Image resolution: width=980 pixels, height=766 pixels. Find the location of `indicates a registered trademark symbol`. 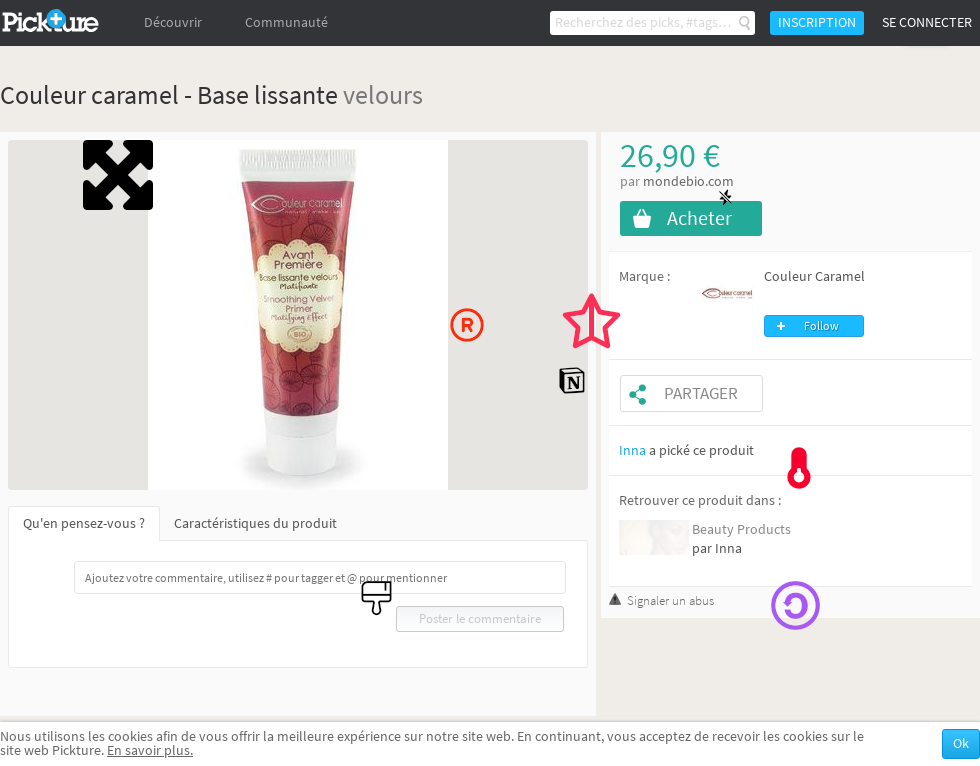

indicates a registered trademark symbol is located at coordinates (467, 325).